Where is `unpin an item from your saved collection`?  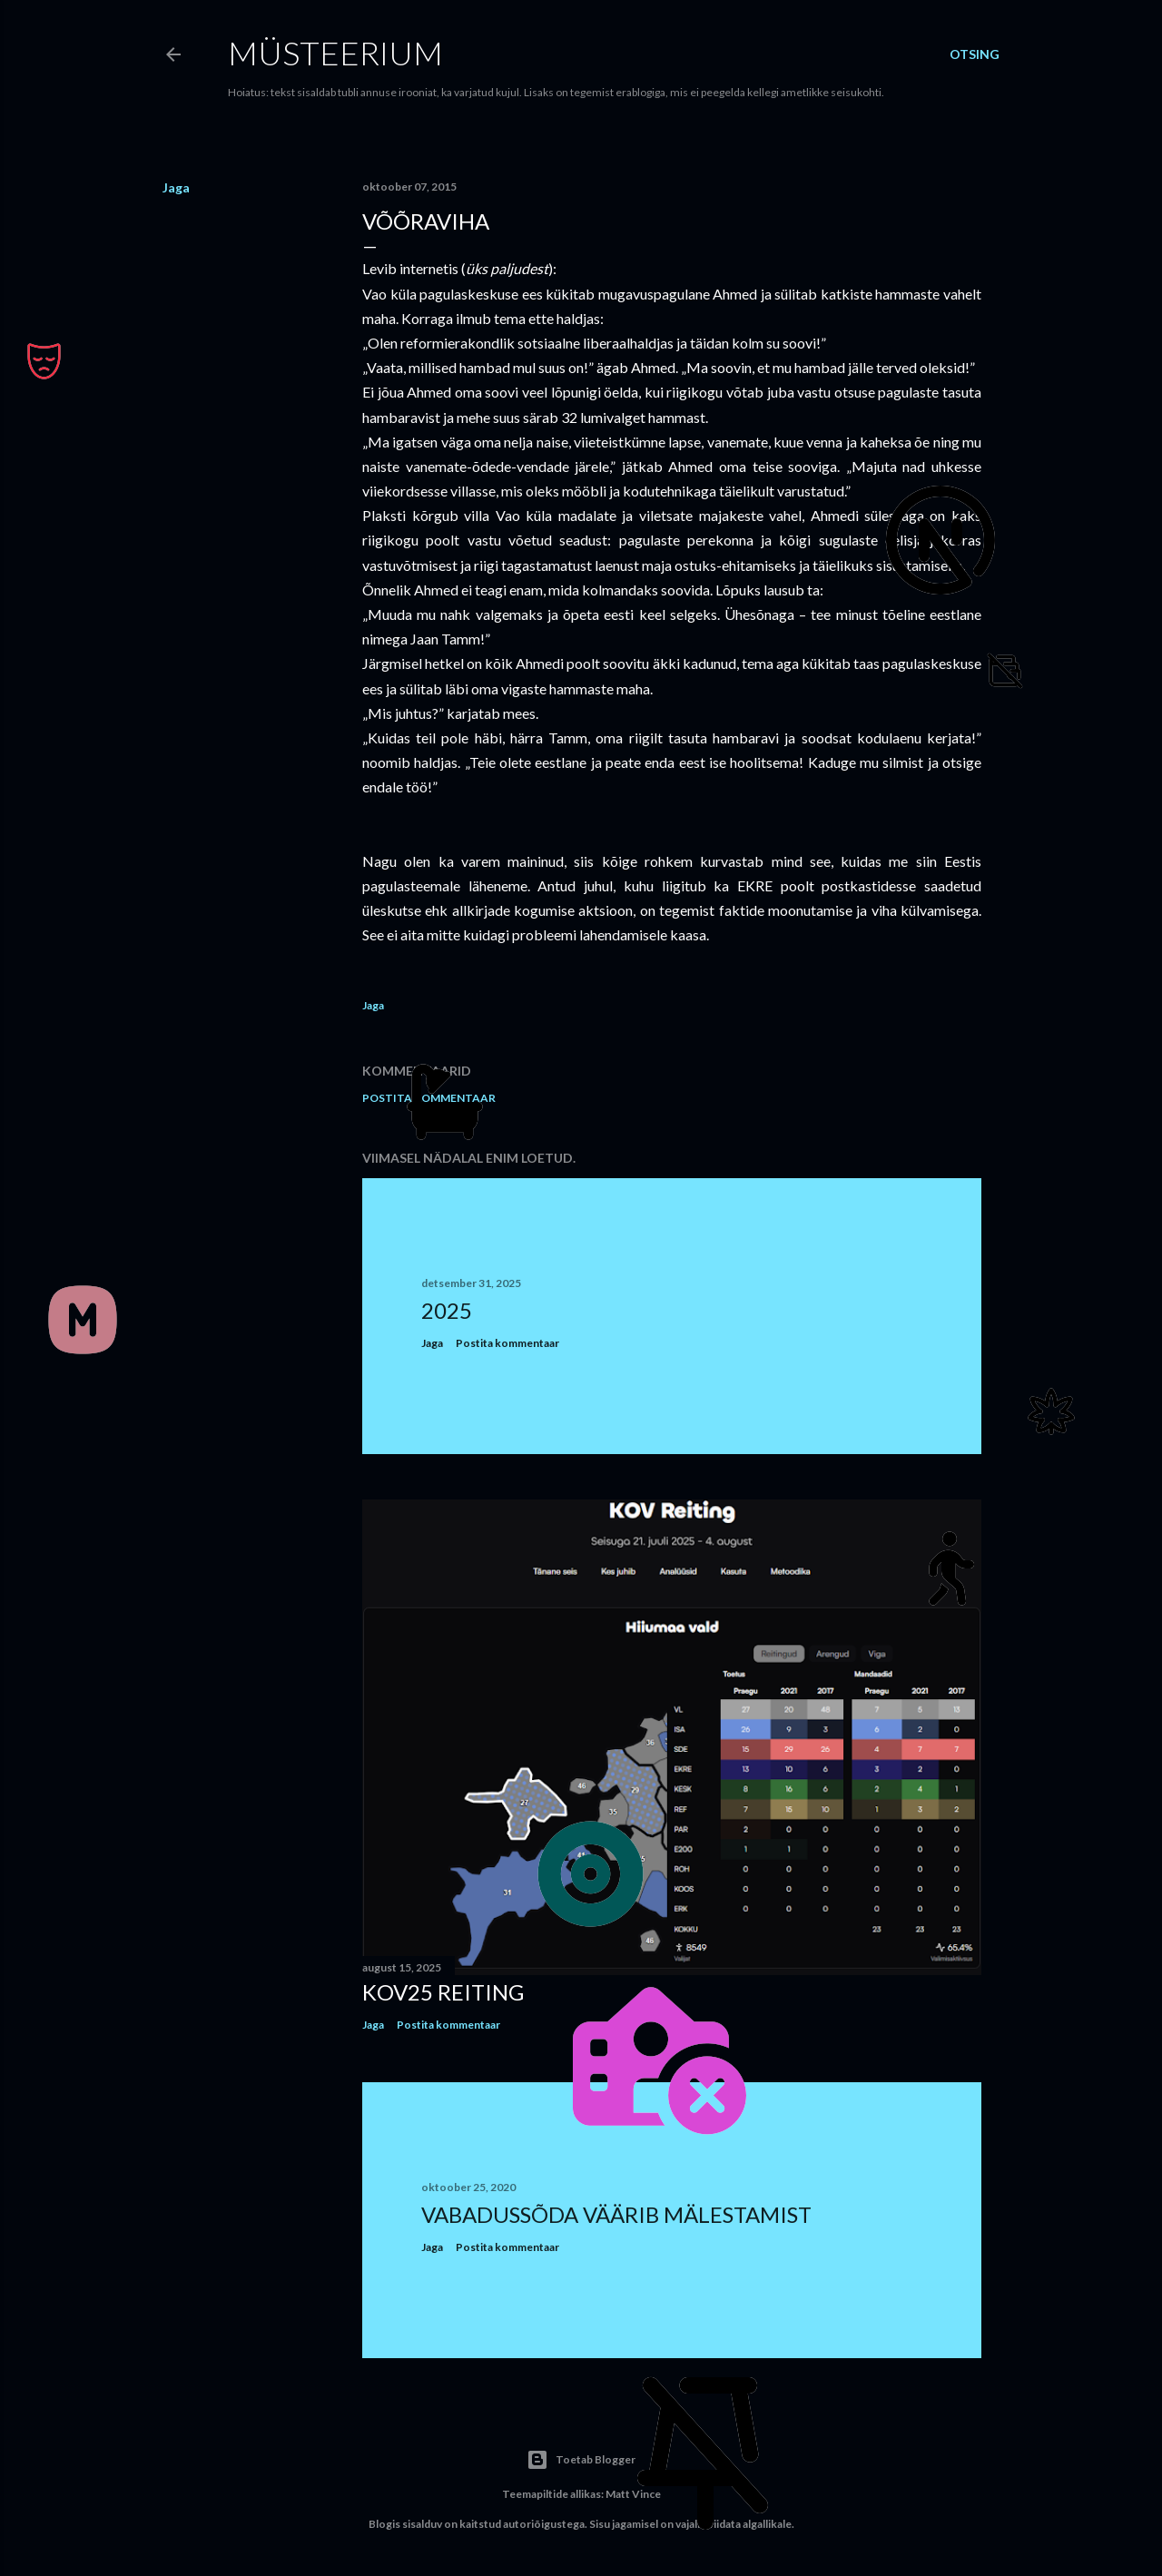 unpin an item from your saved collection is located at coordinates (705, 2445).